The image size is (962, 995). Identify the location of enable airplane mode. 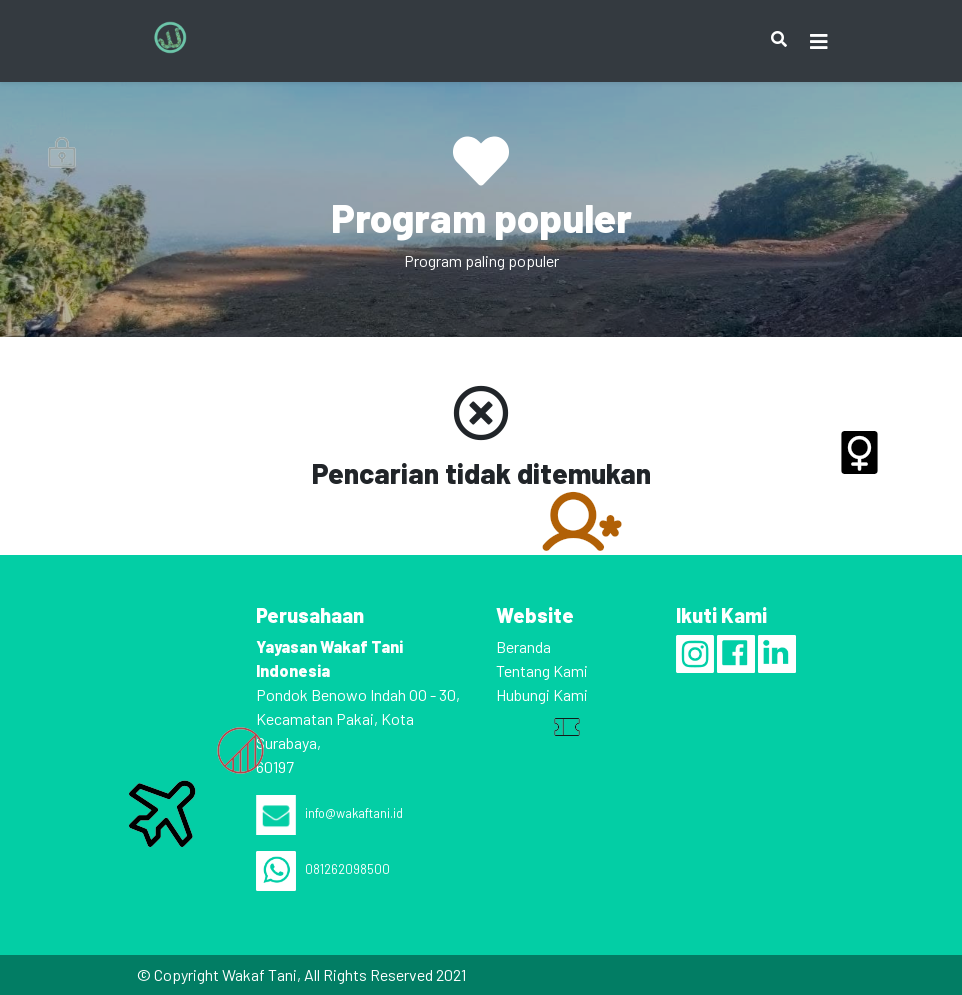
(163, 812).